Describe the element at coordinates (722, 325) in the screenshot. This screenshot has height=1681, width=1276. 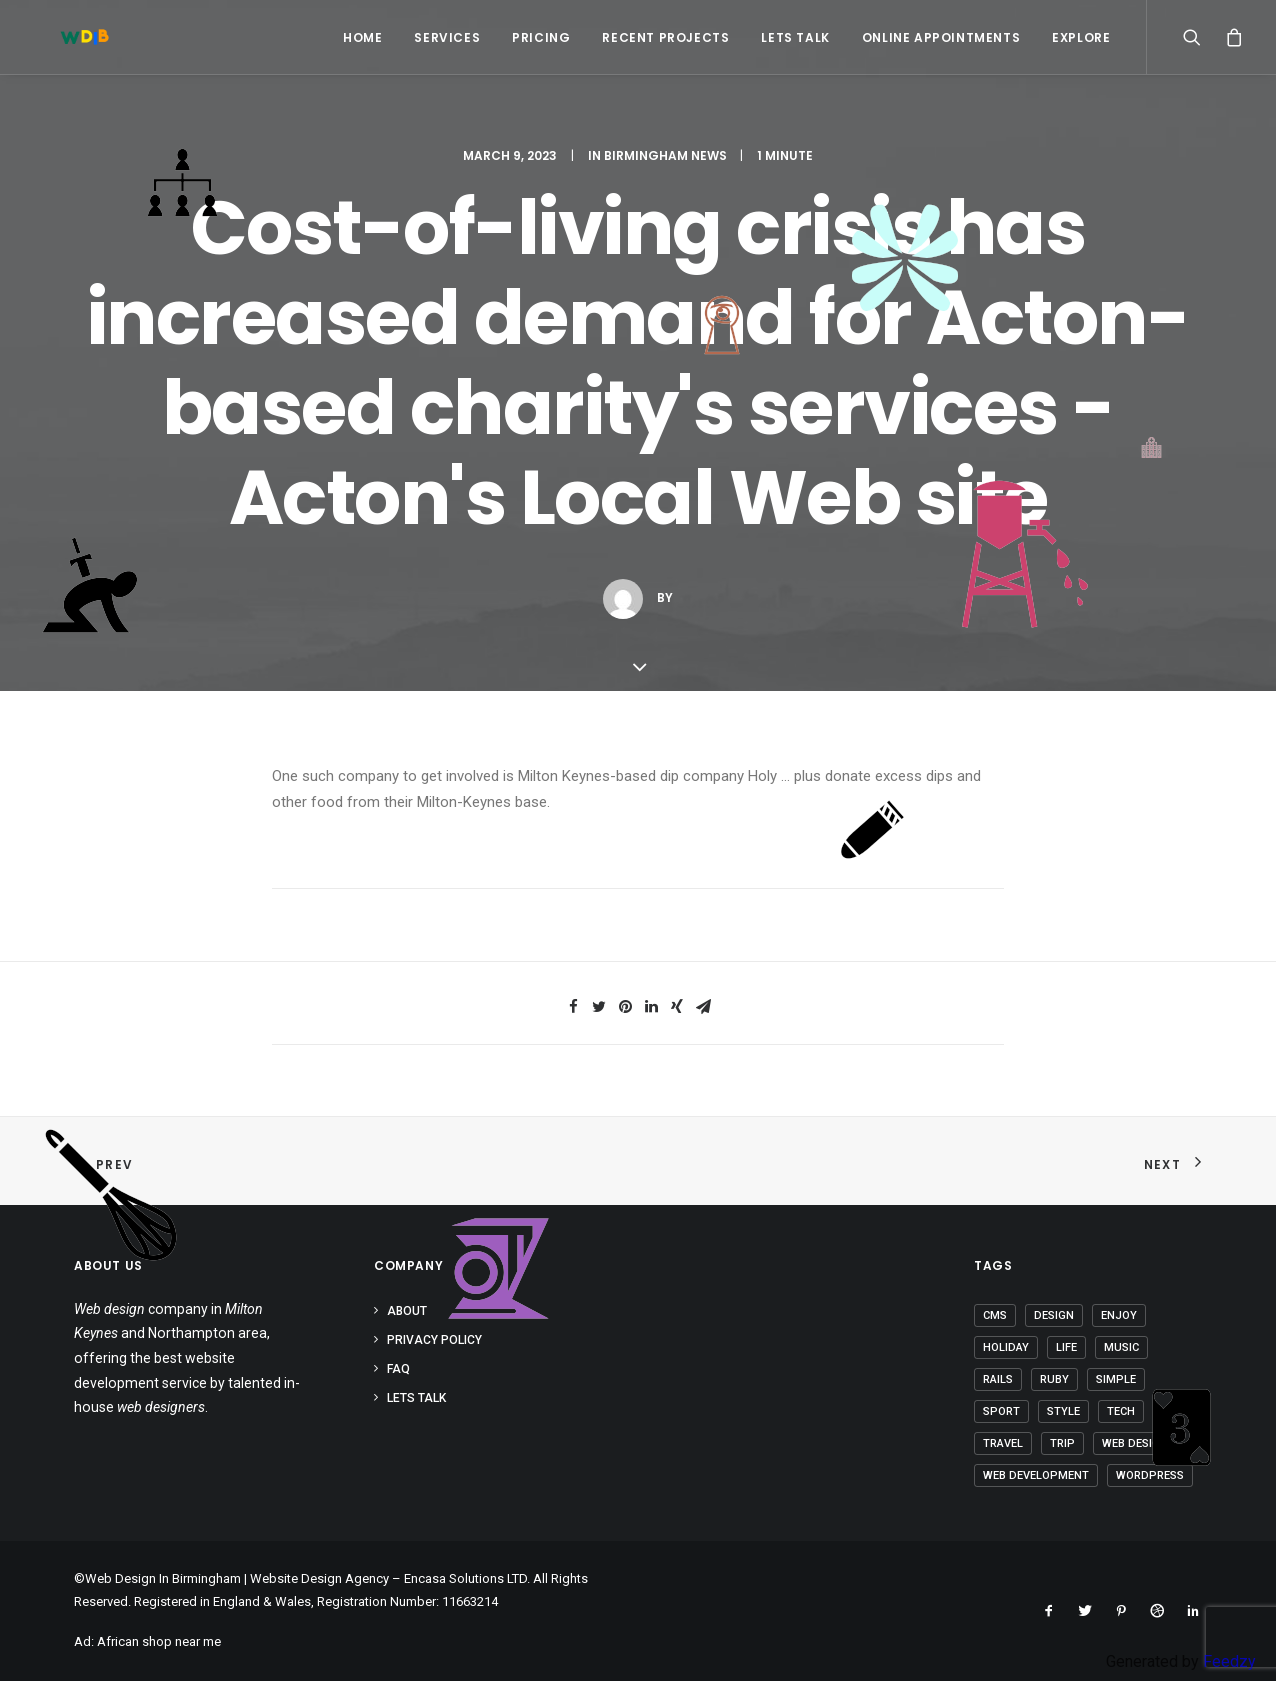
I see `indicates someone may be watching or monitoring activity` at that location.